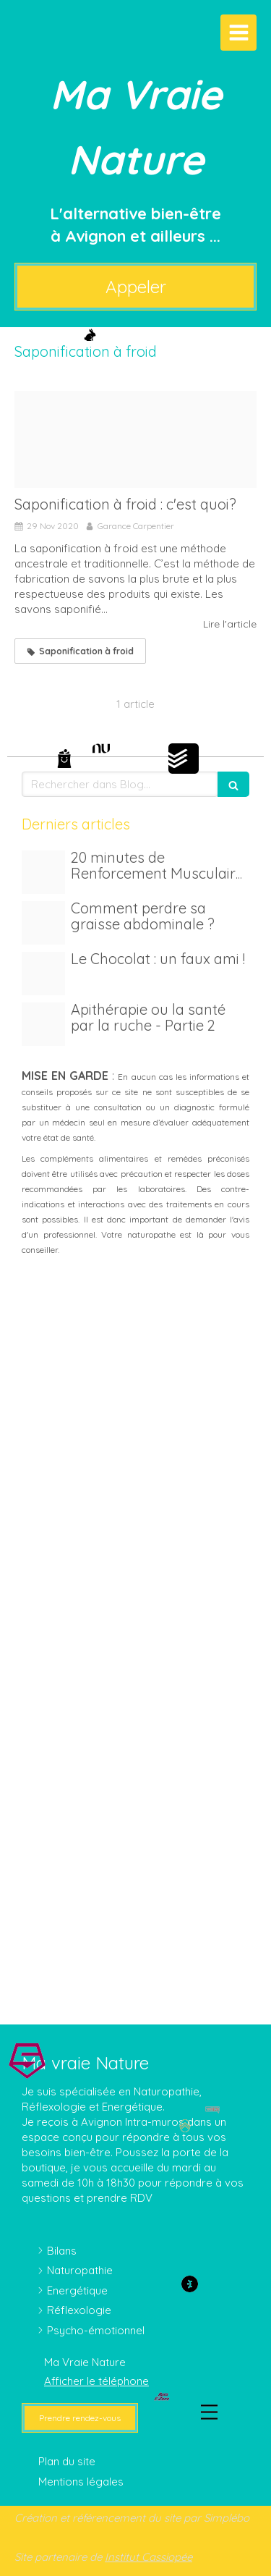 The height and width of the screenshot is (2576, 271). What do you see at coordinates (64, 759) in the screenshot?
I see `open the Blibli shopping app` at bounding box center [64, 759].